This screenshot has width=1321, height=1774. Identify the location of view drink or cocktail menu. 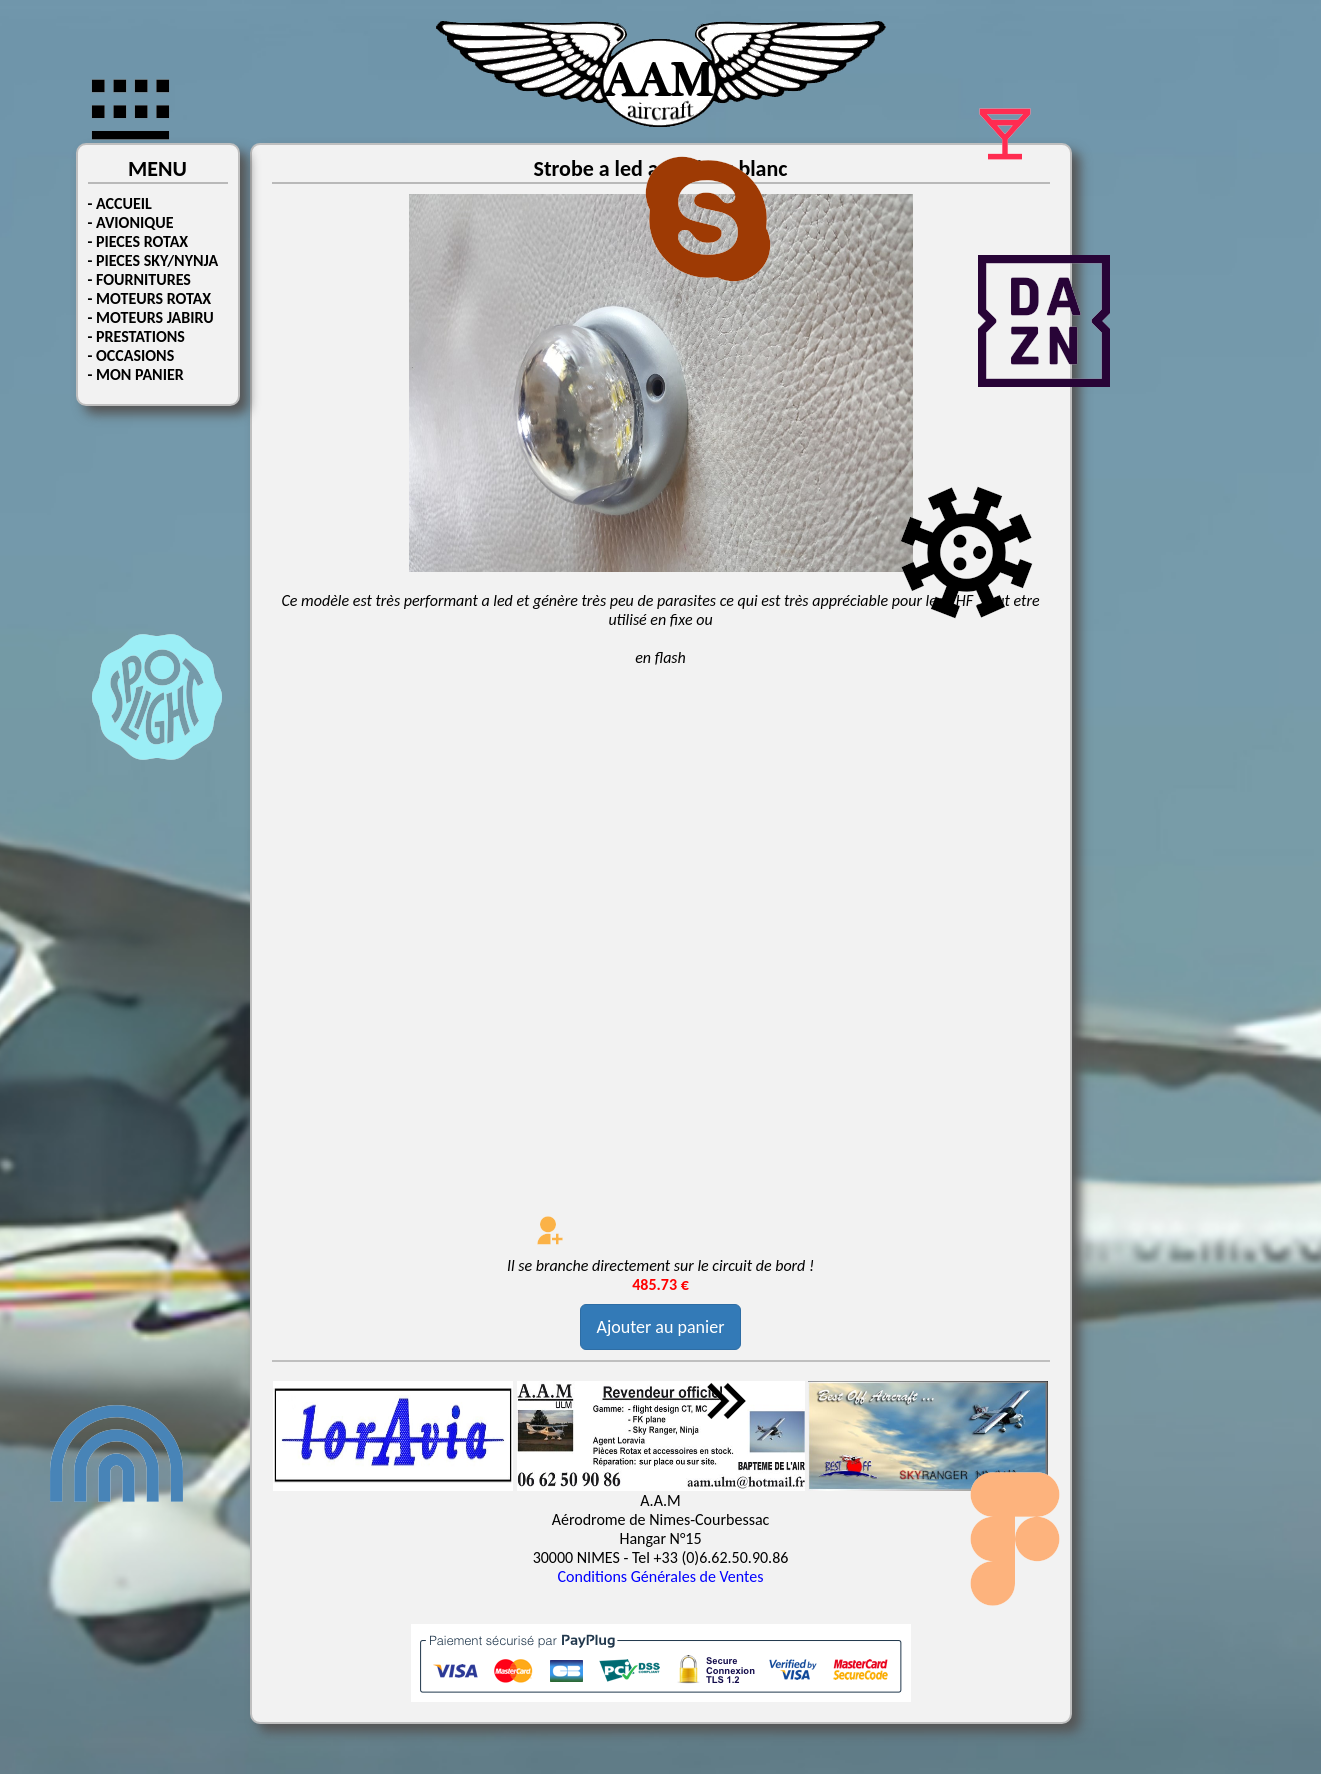
(1005, 134).